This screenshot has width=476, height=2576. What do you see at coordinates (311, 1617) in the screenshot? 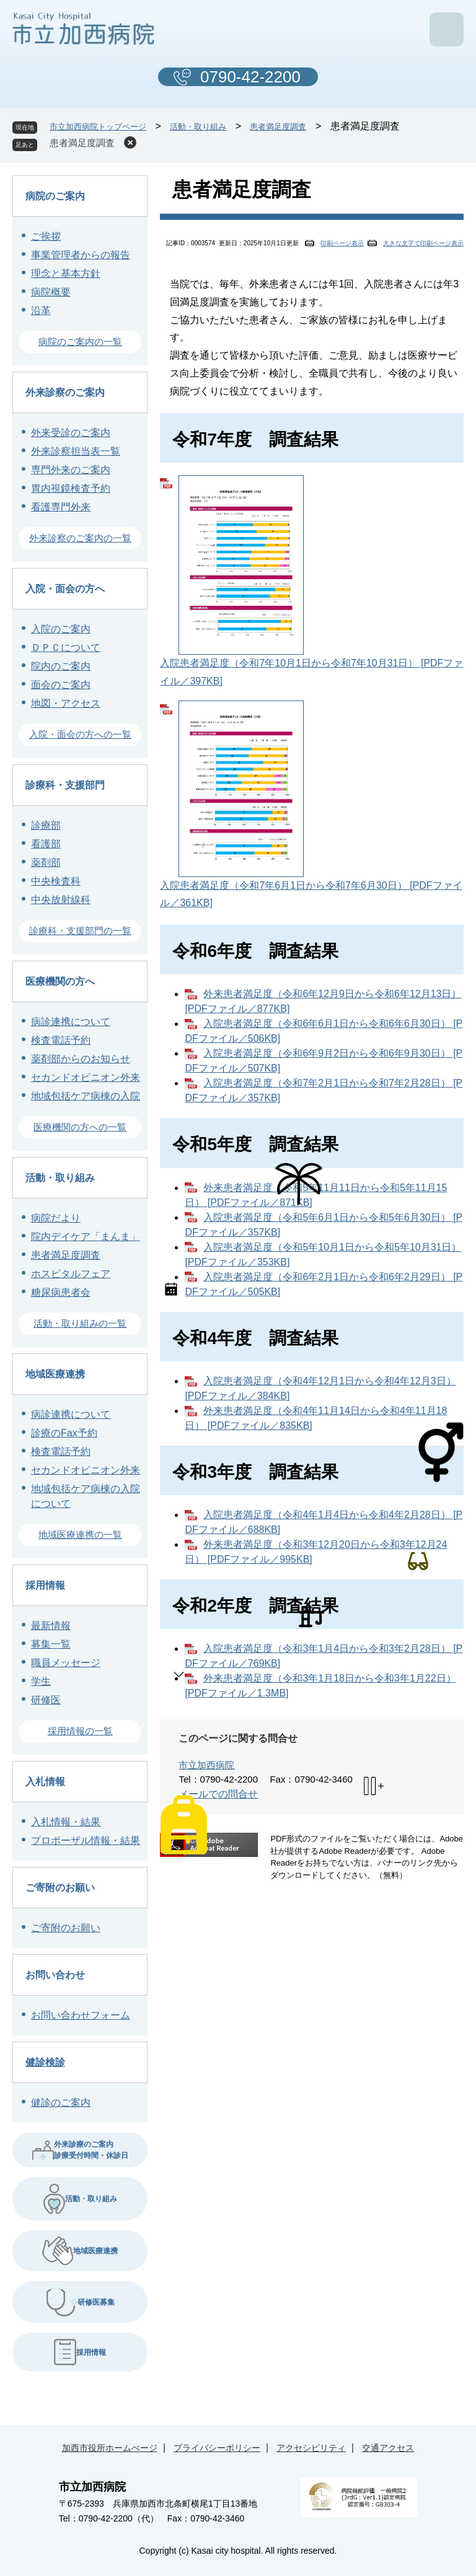
I see `construction or building in progress` at bounding box center [311, 1617].